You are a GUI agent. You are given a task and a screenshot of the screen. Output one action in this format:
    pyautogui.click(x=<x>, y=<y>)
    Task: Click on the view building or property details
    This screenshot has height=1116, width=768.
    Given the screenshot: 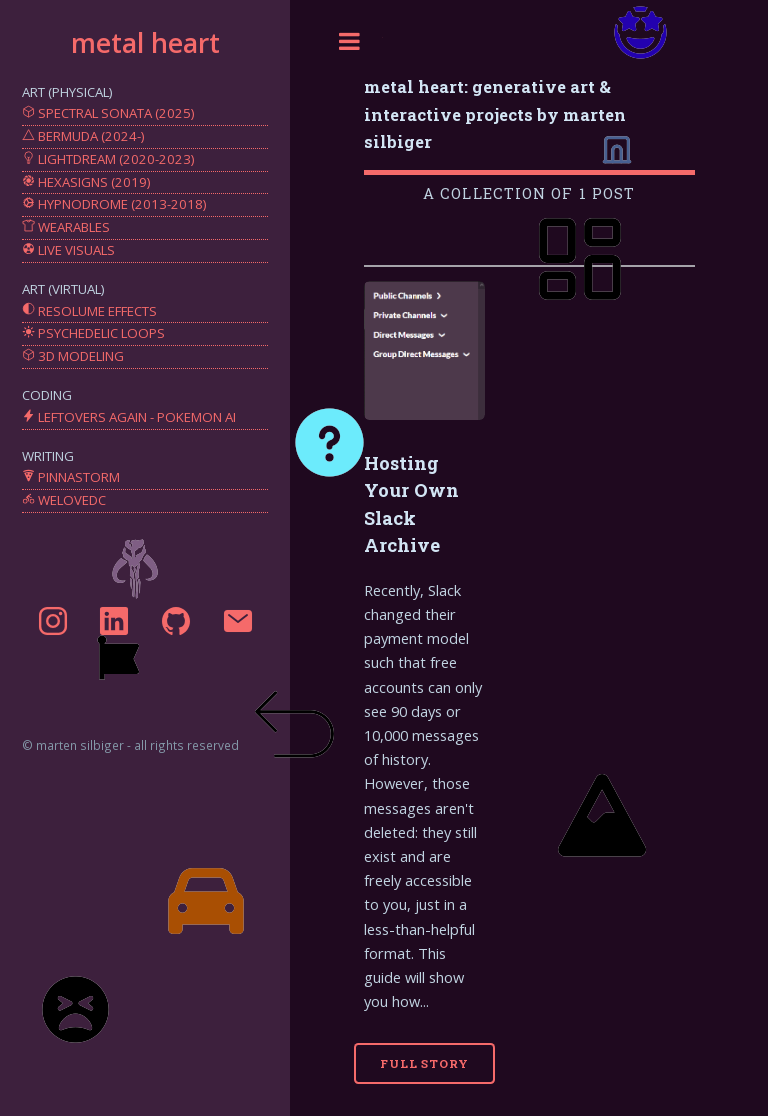 What is the action you would take?
    pyautogui.click(x=617, y=149)
    